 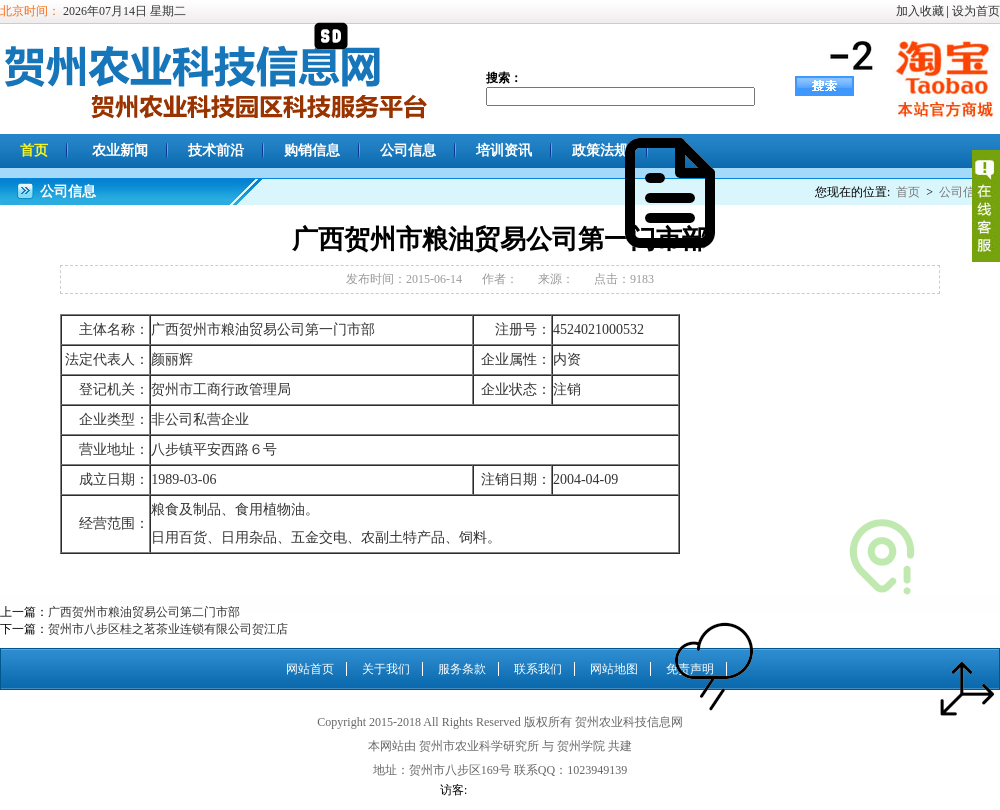 I want to click on 3D axis indicator for spatial orientation, so click(x=964, y=692).